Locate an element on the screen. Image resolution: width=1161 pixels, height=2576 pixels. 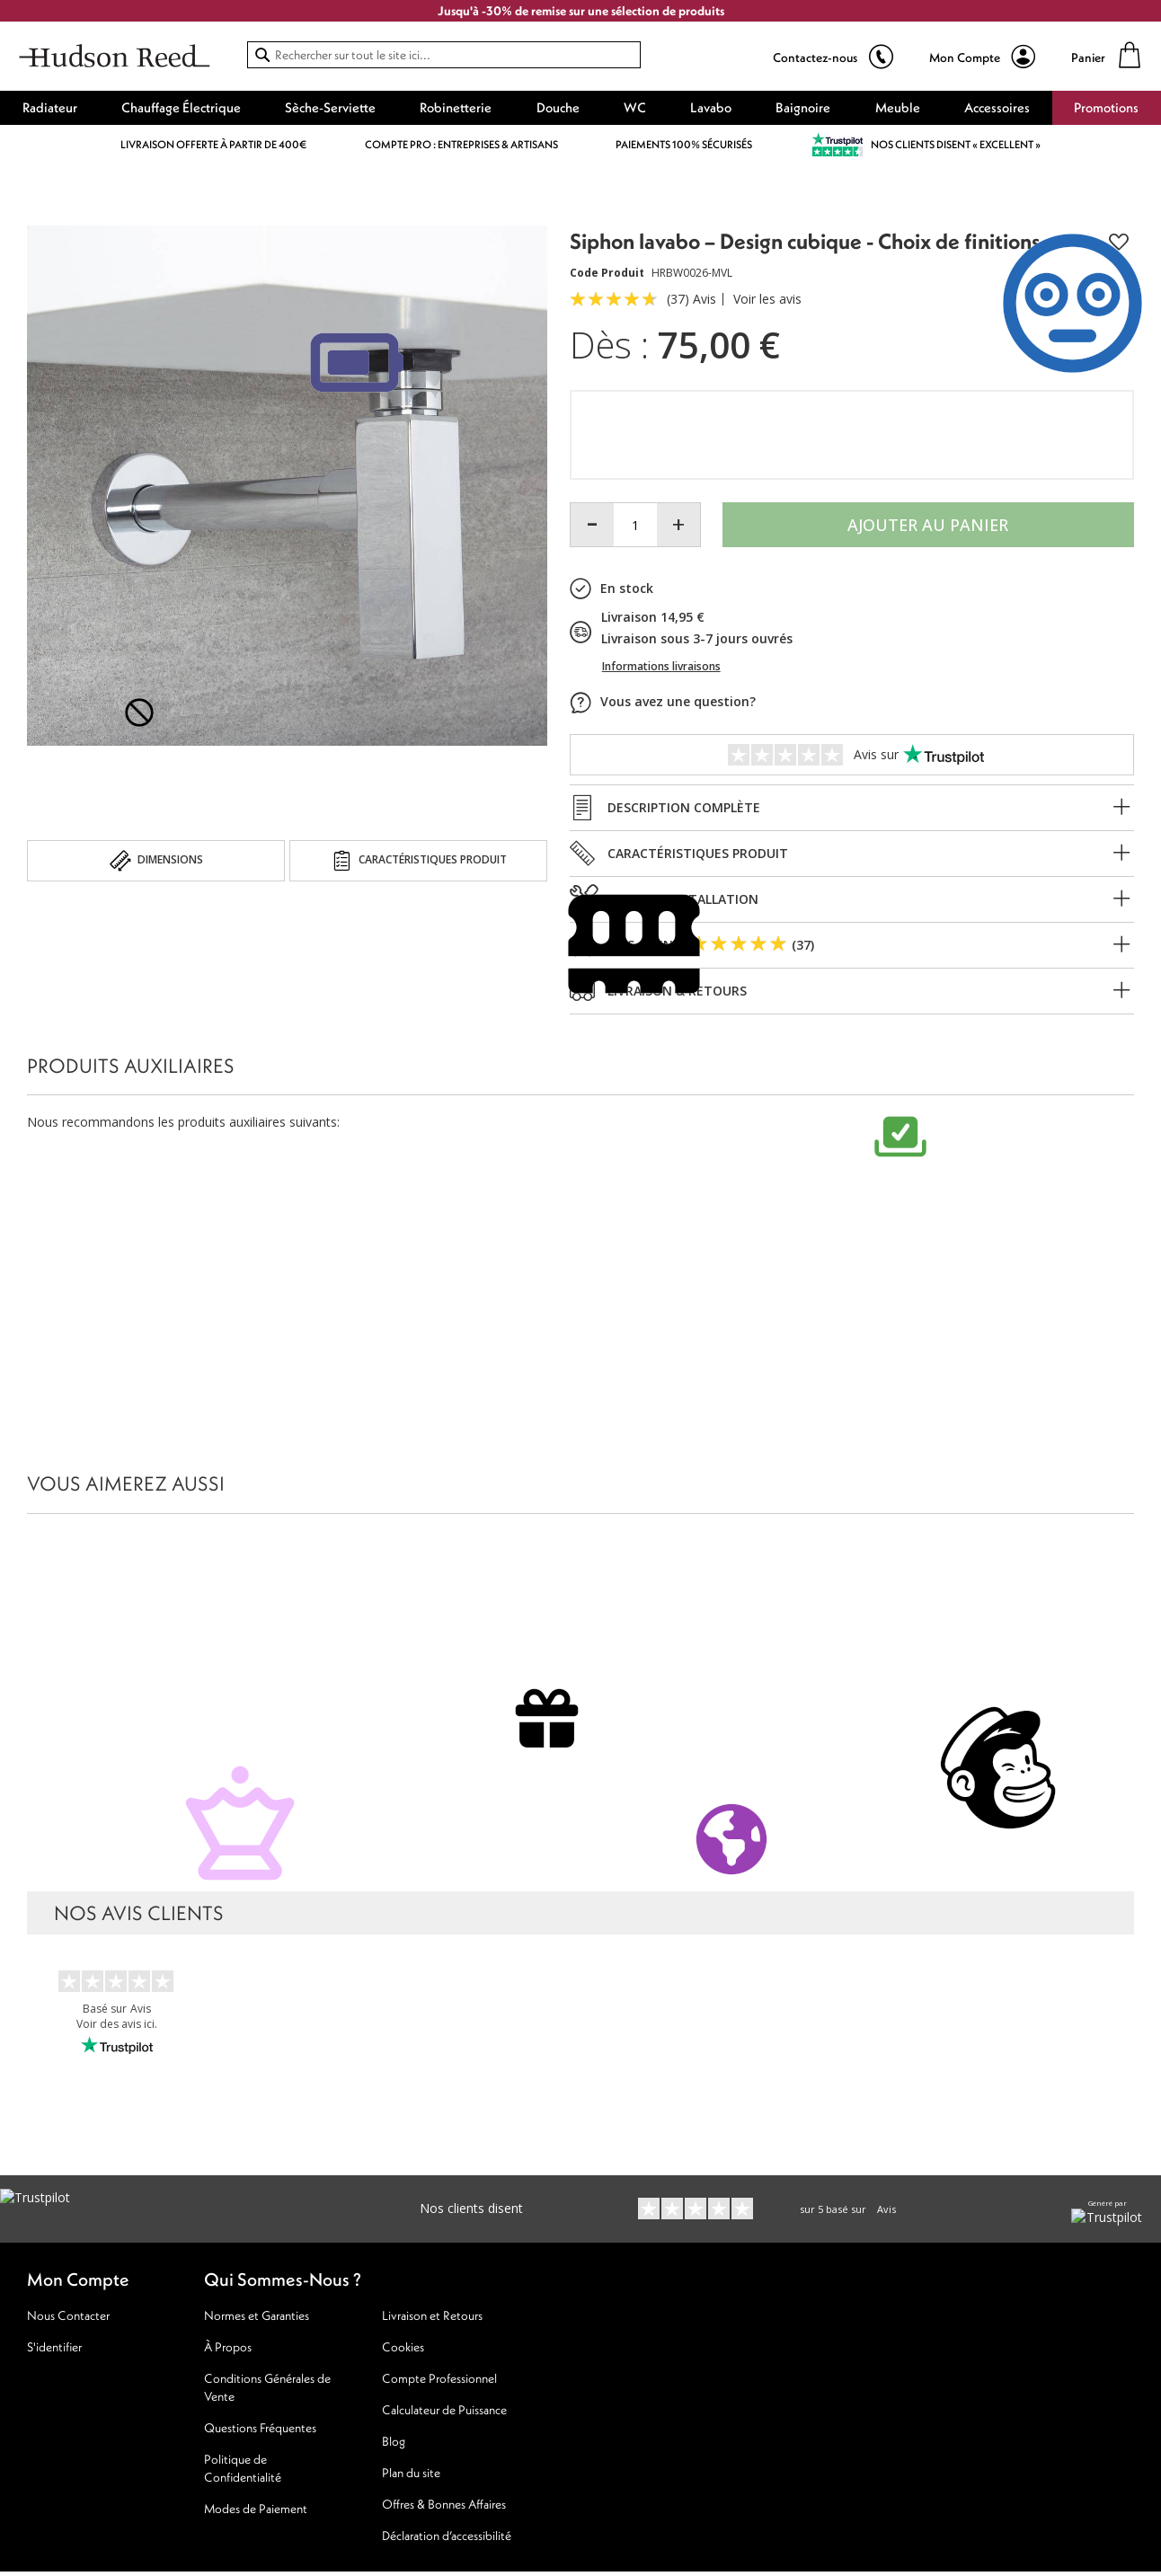
view system memory or RAM usage is located at coordinates (634, 943).